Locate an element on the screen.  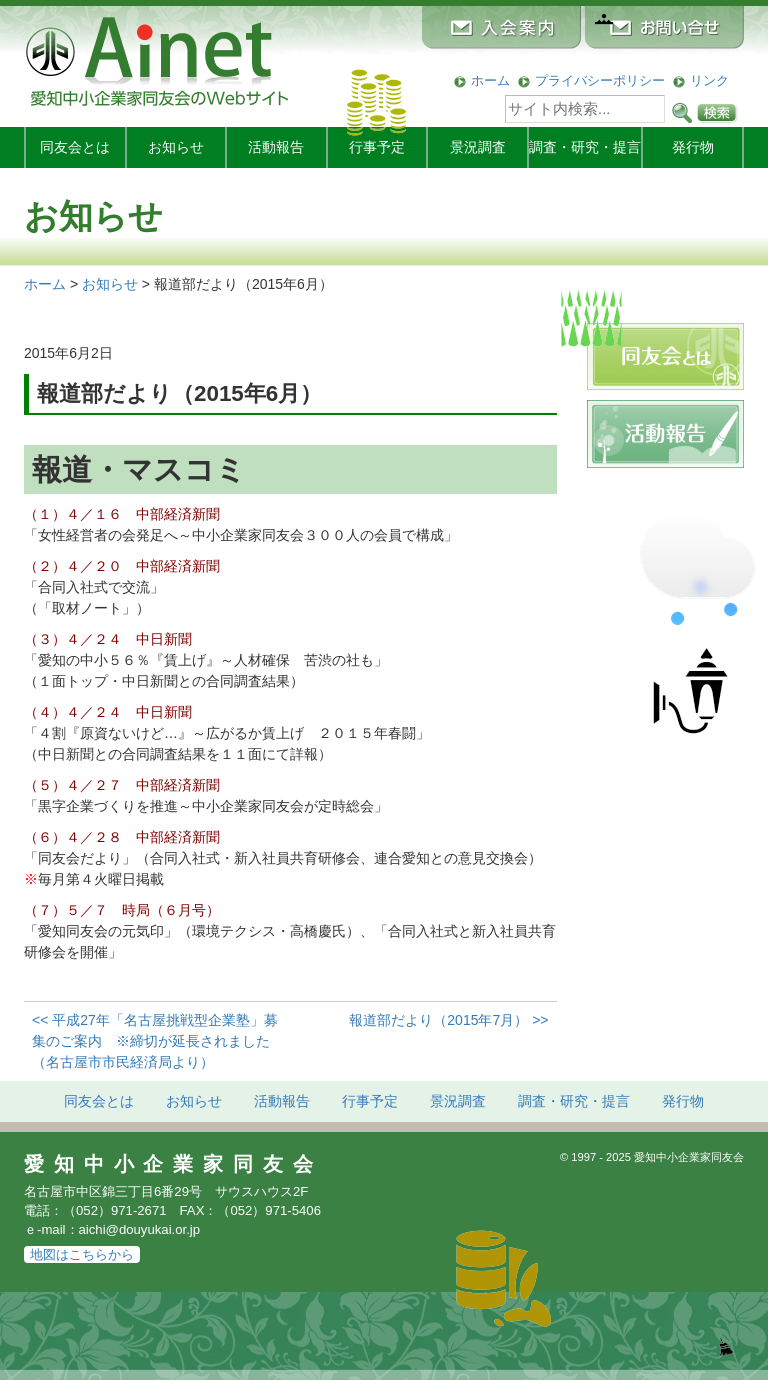
view your in-game currency balance is located at coordinates (376, 102).